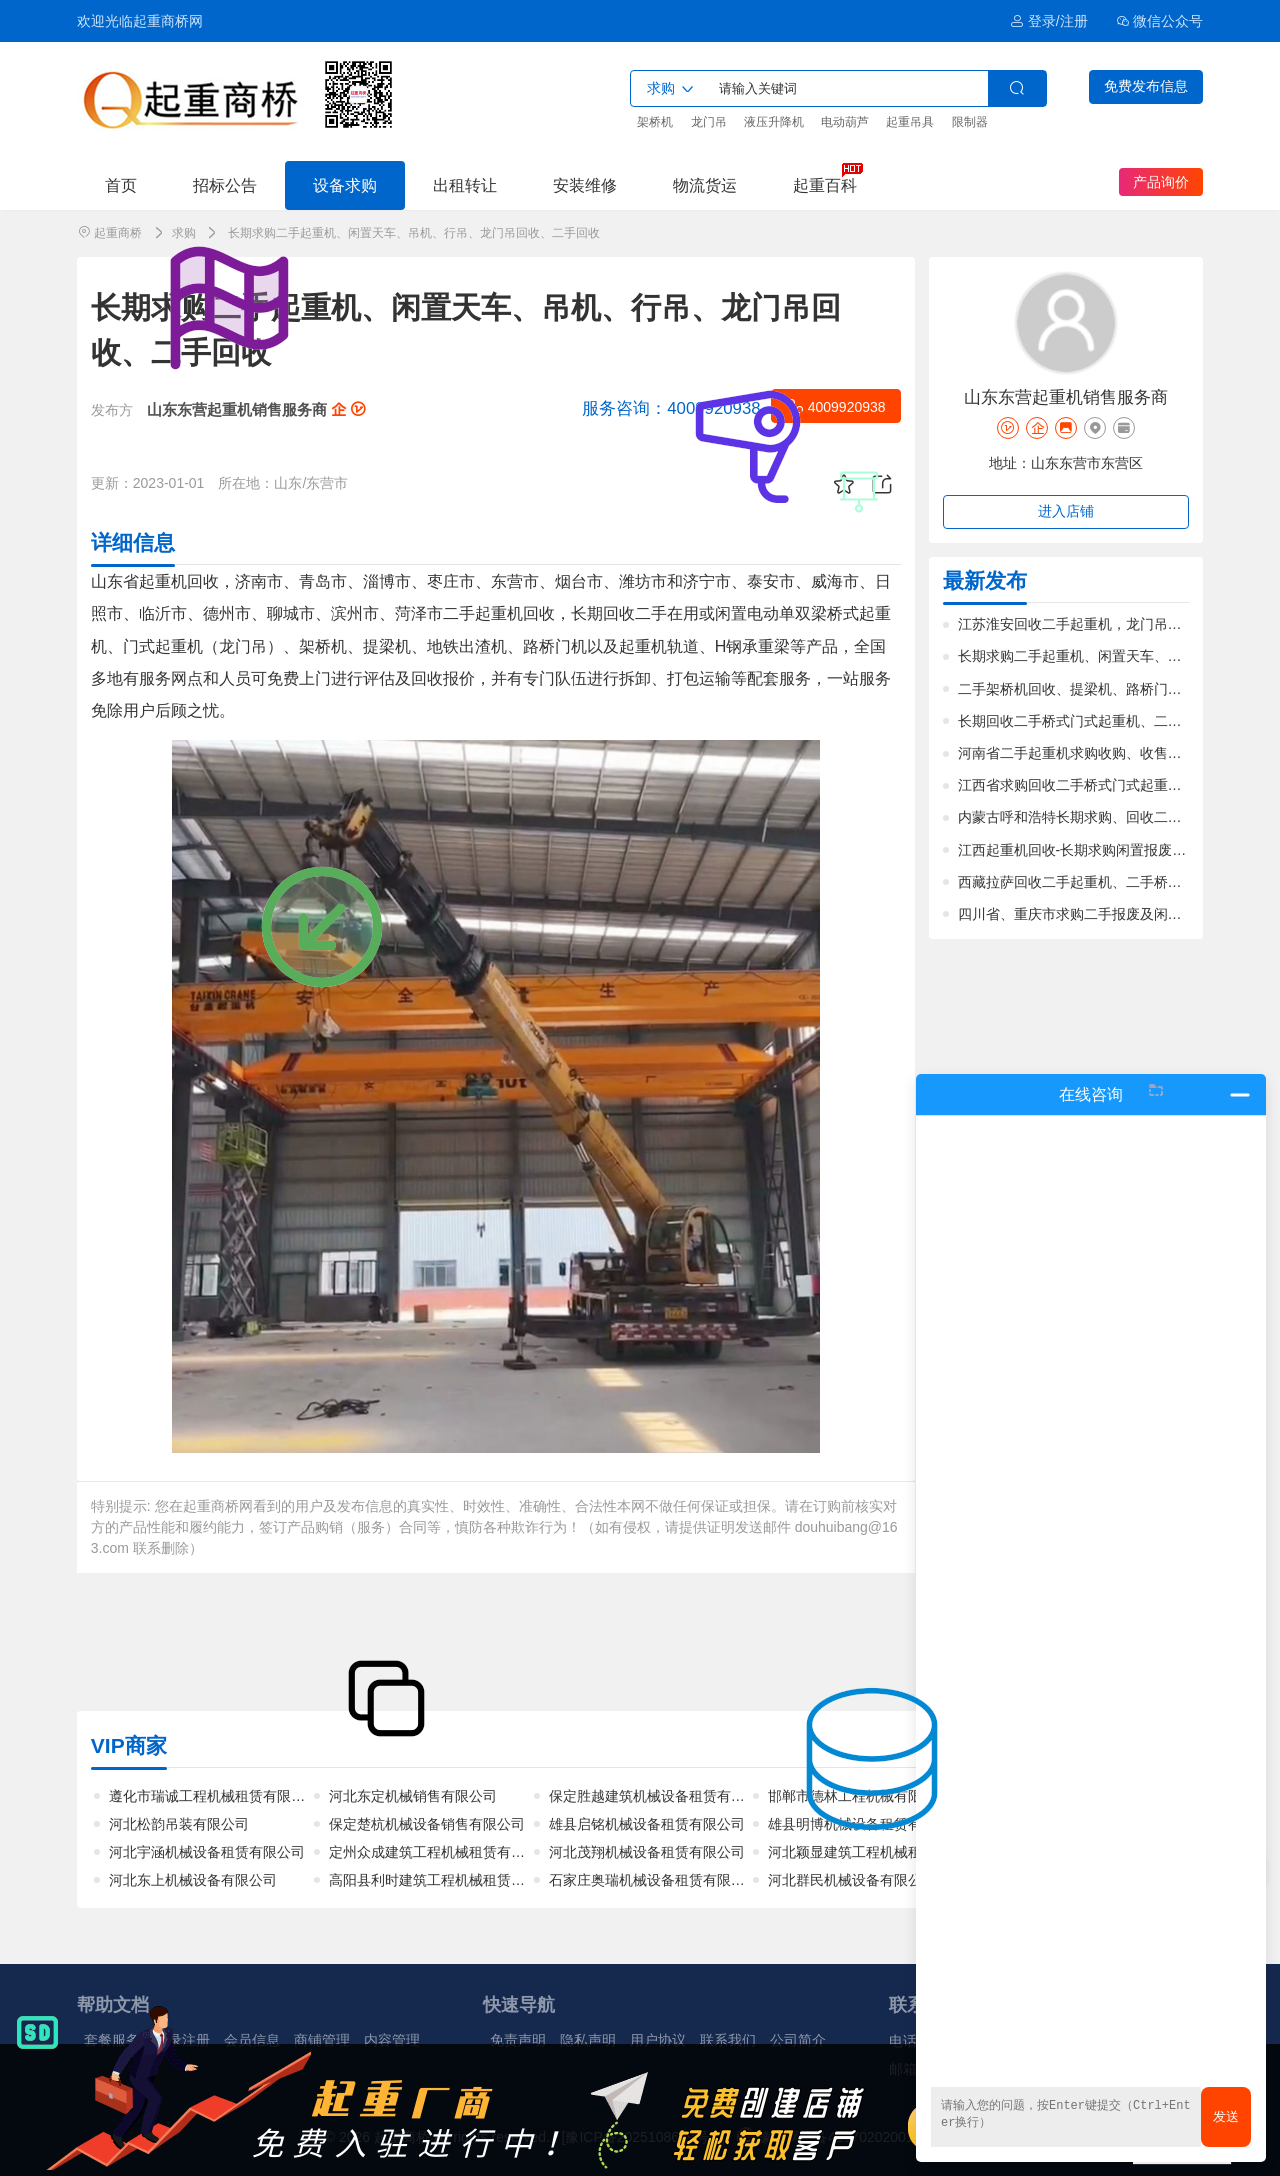  Describe the element at coordinates (386, 1698) in the screenshot. I see `copy to clipboard` at that location.